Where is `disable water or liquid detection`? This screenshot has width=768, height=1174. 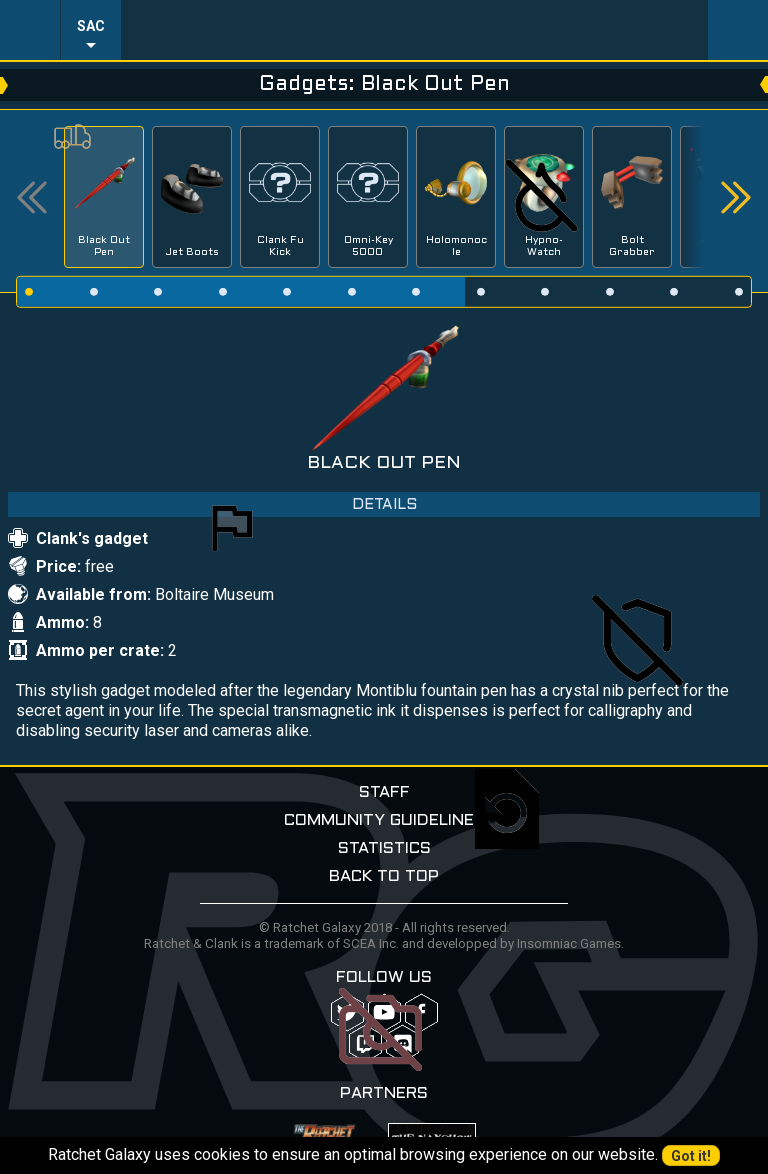
disable water or liquid detection is located at coordinates (541, 195).